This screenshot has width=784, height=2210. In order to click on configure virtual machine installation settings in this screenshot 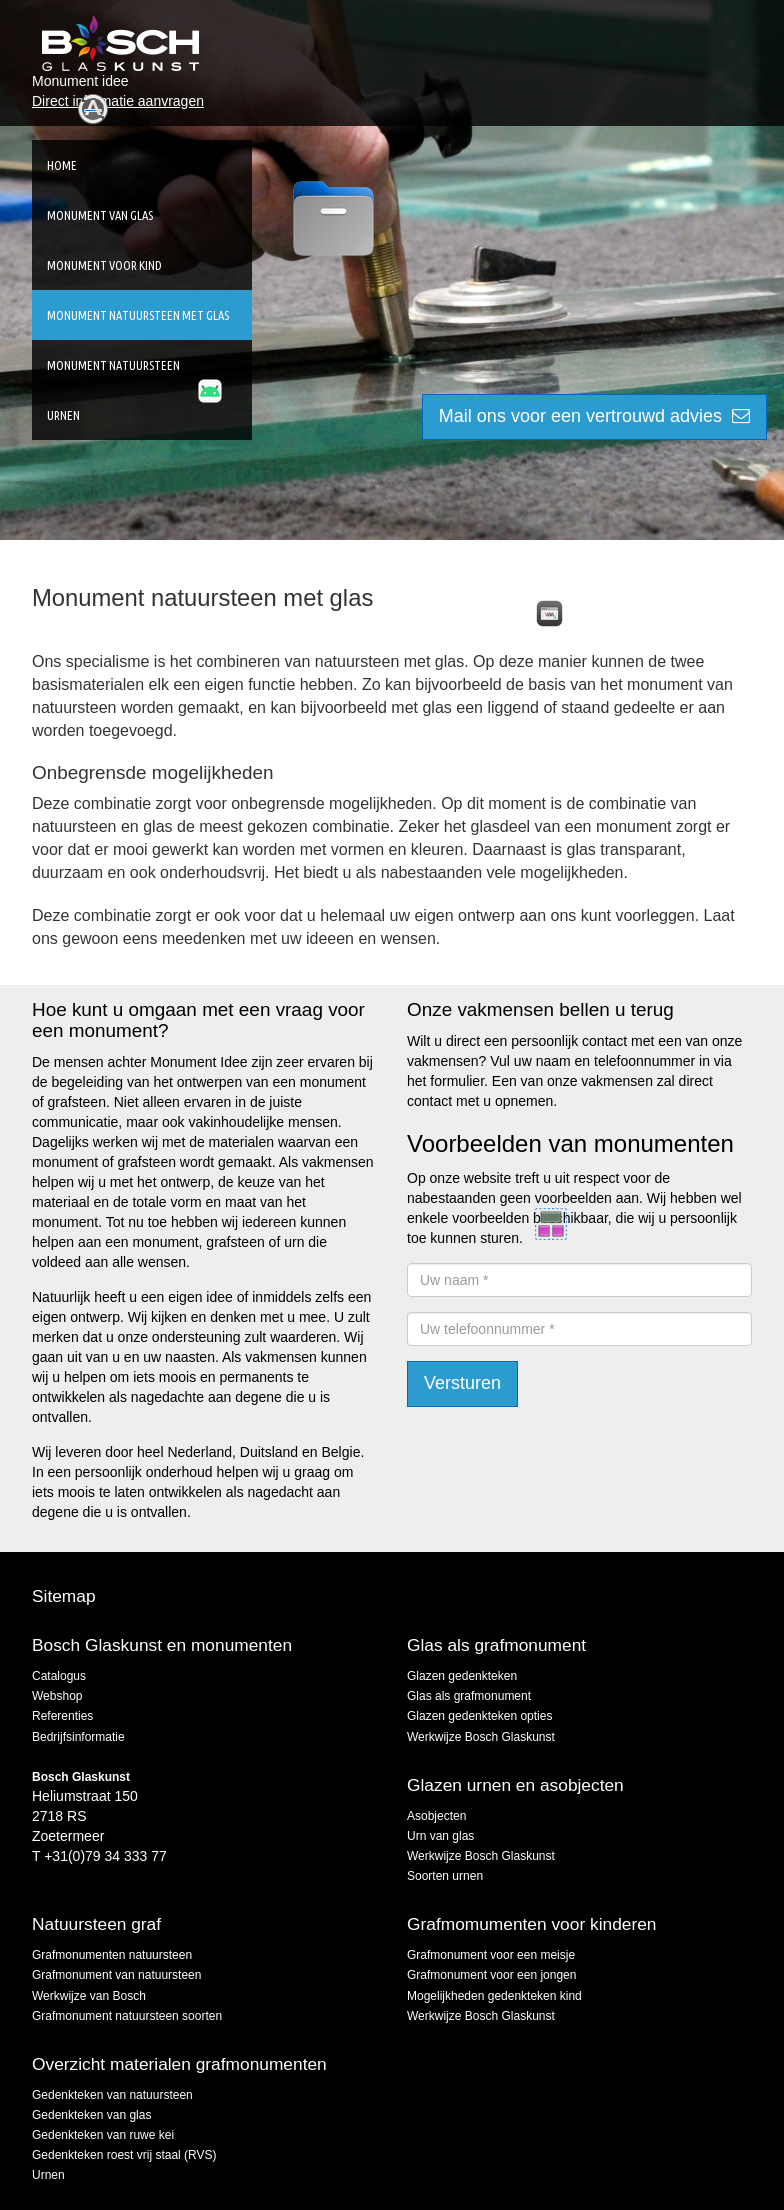, I will do `click(549, 613)`.